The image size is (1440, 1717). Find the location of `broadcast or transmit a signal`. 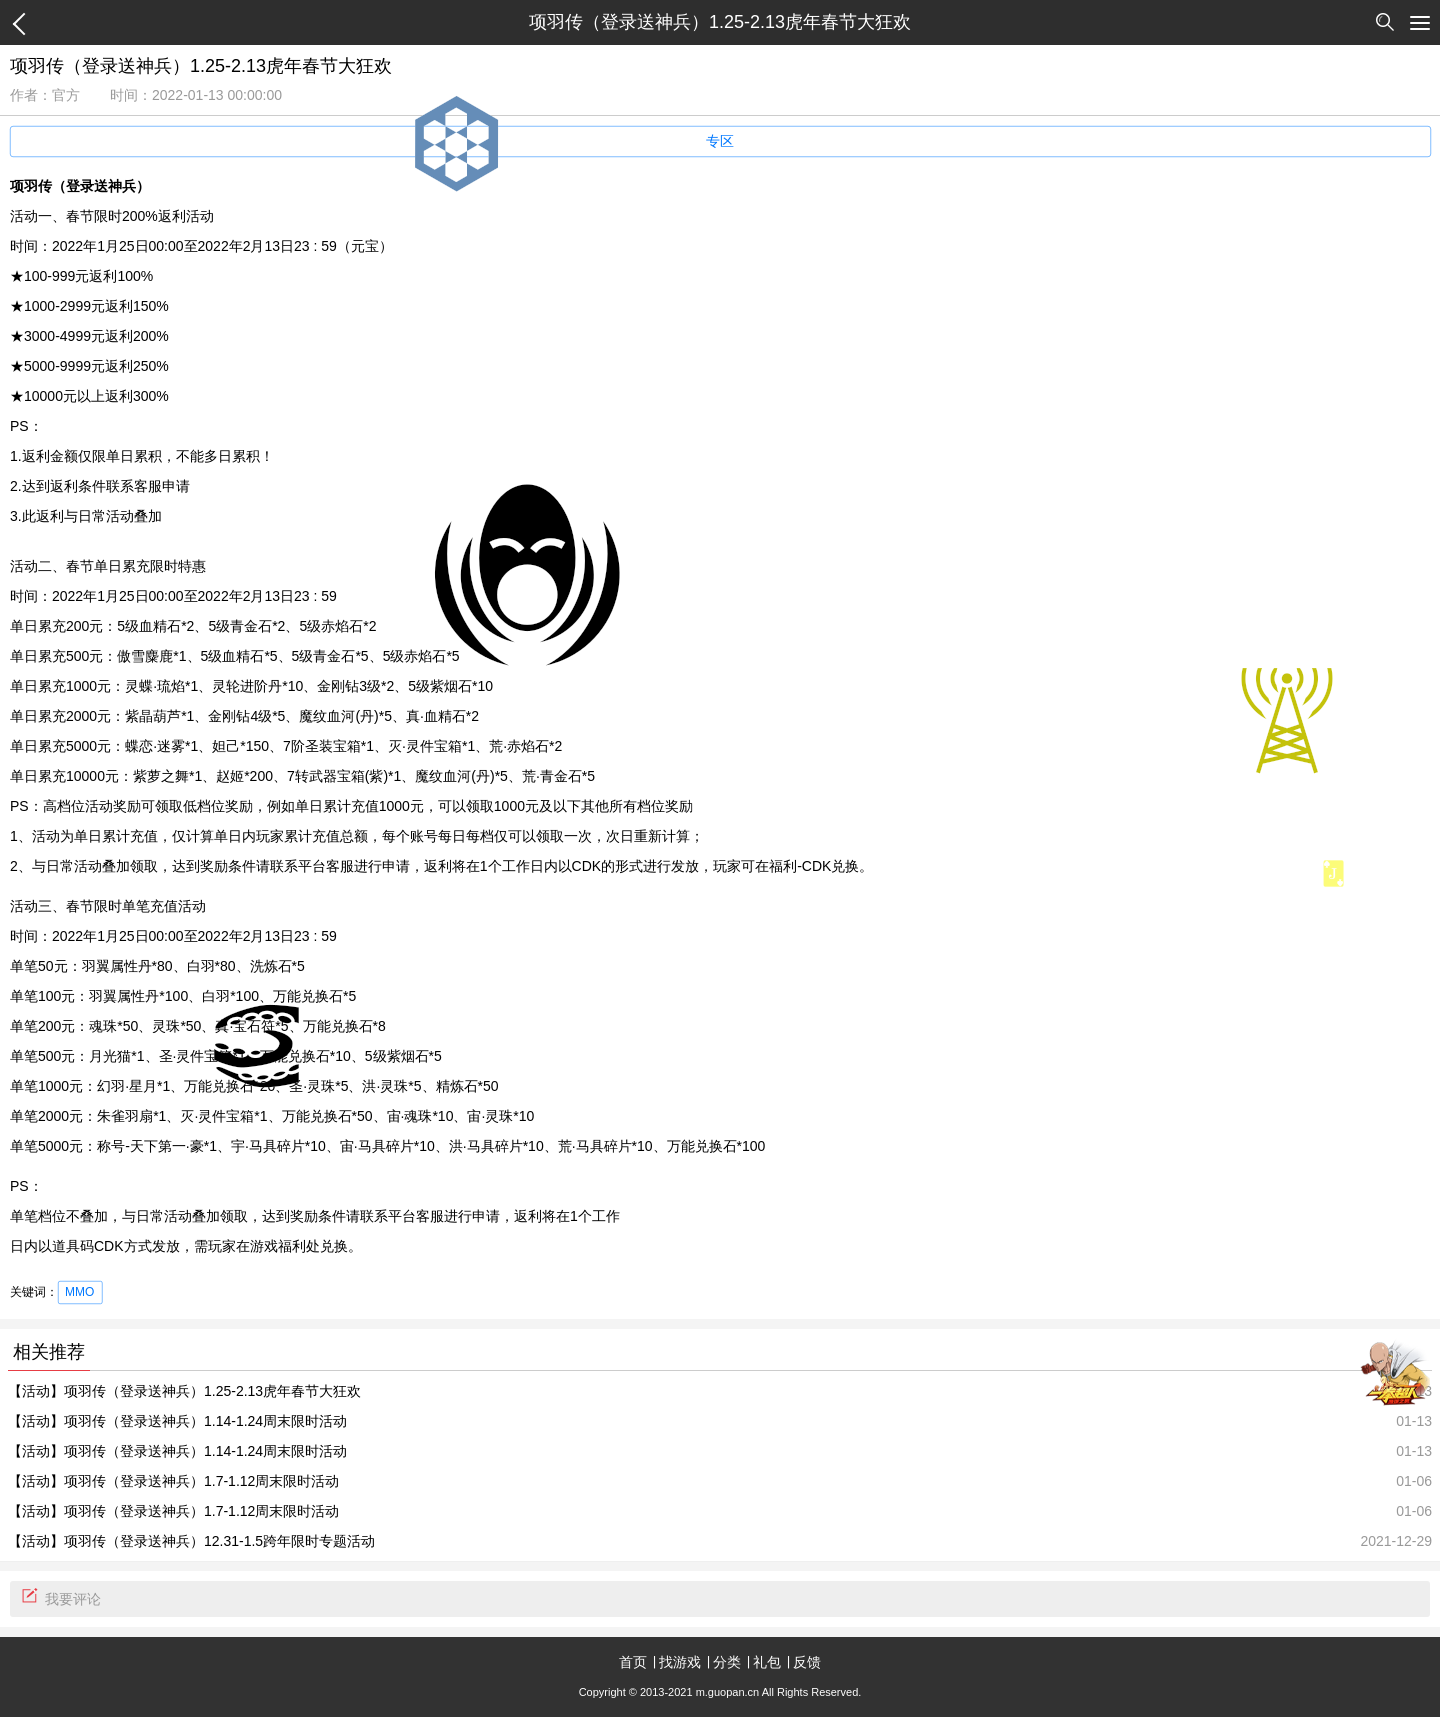

broadcast or transmit a signal is located at coordinates (1287, 722).